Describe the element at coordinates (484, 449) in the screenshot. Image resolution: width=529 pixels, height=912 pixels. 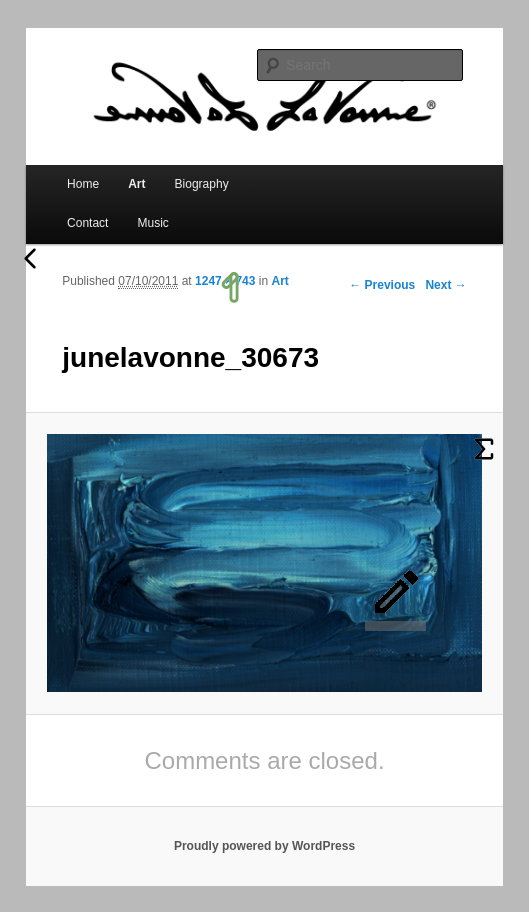
I see `calculate the sum of selected values` at that location.